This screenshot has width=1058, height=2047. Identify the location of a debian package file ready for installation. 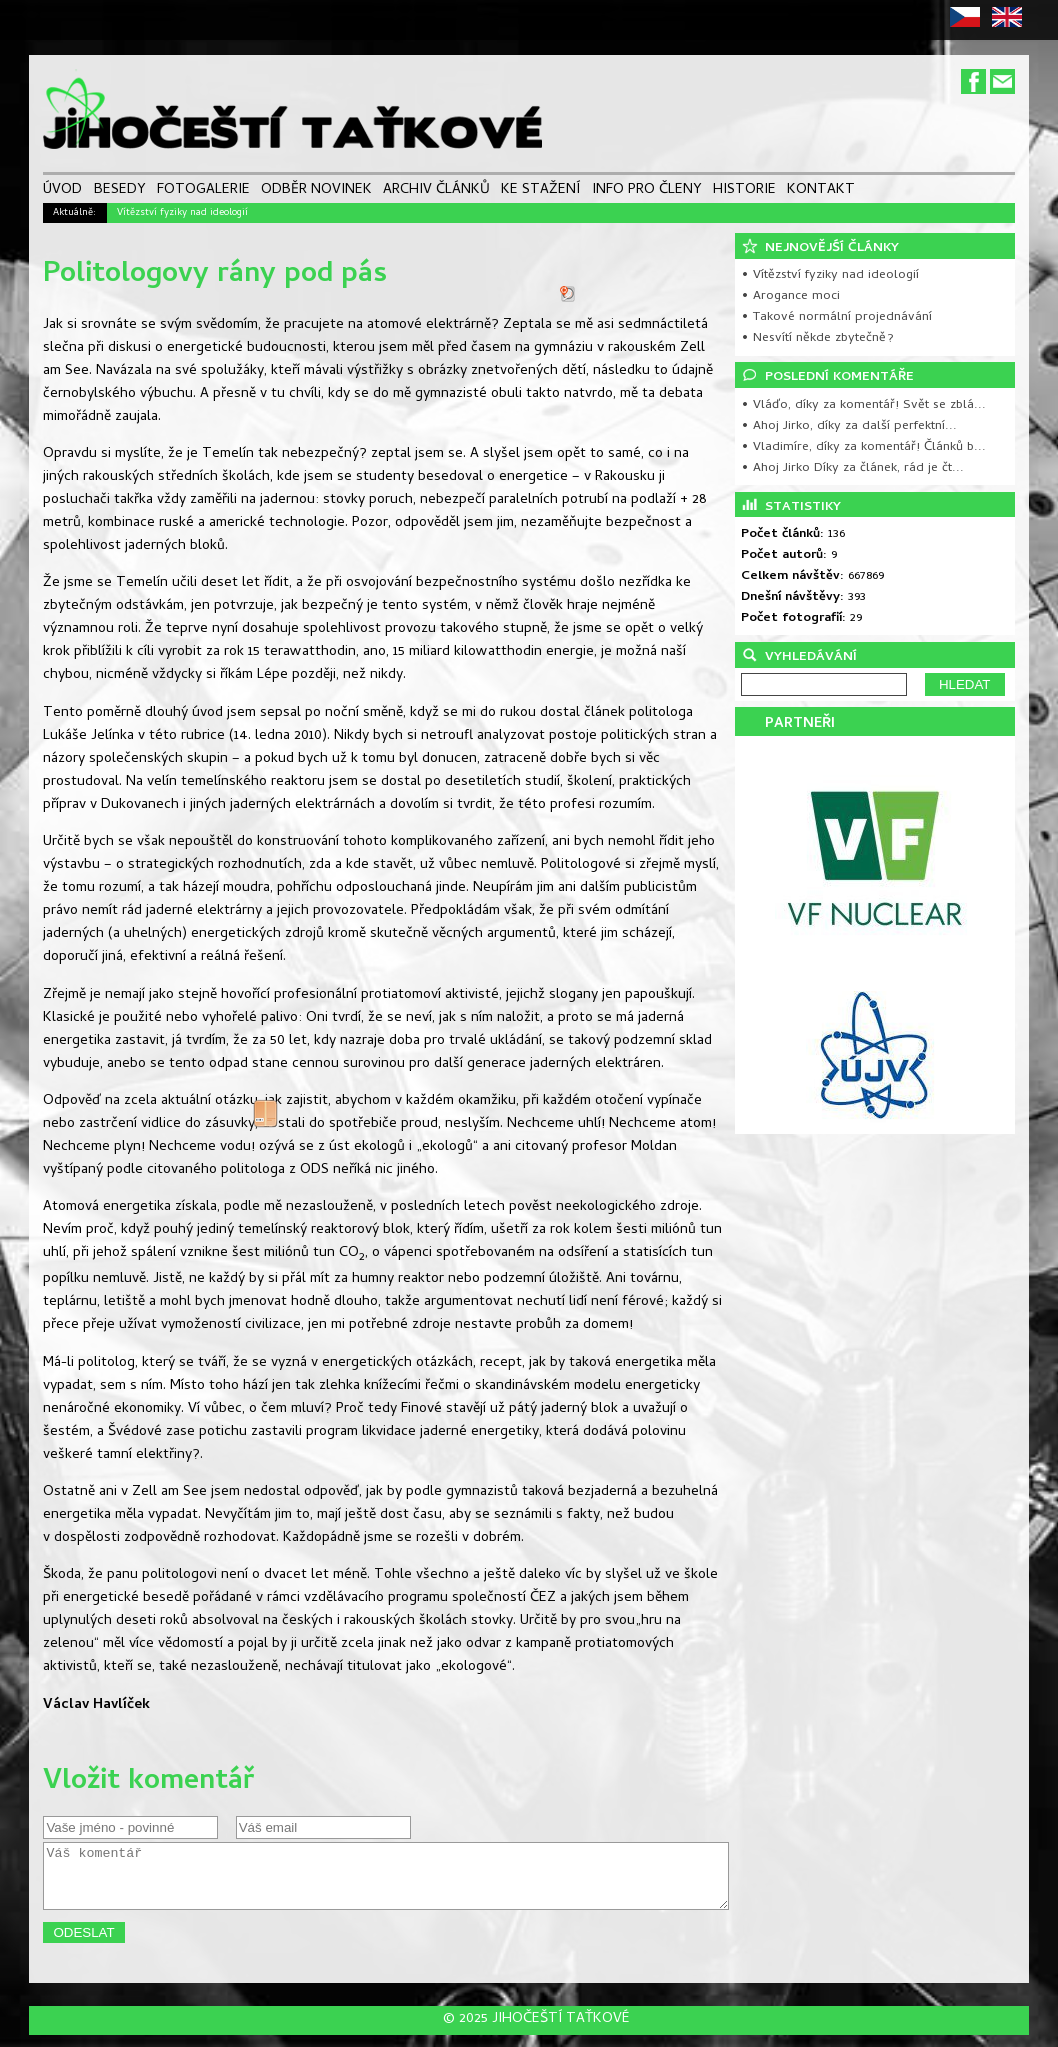
(265, 1113).